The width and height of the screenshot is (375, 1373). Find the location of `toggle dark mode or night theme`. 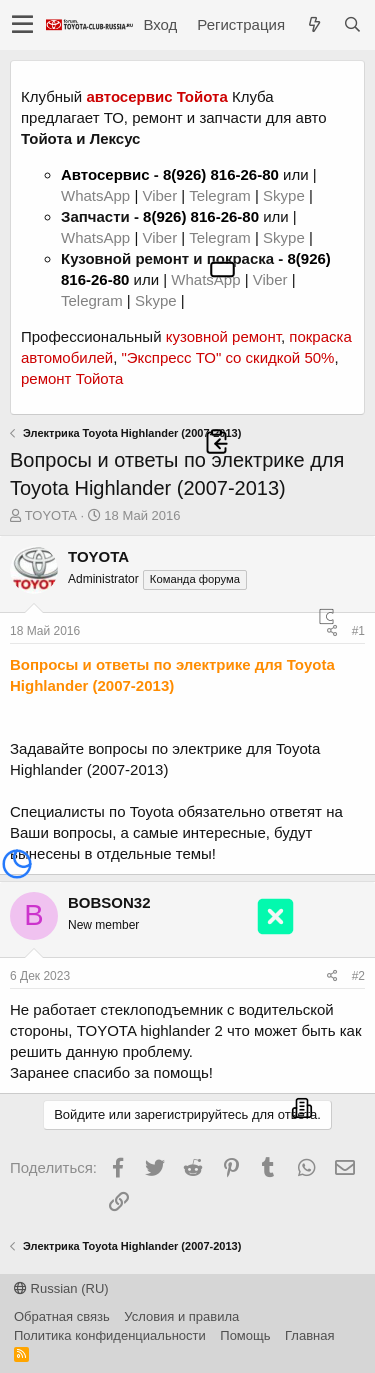

toggle dark mode or night theme is located at coordinates (17, 864).